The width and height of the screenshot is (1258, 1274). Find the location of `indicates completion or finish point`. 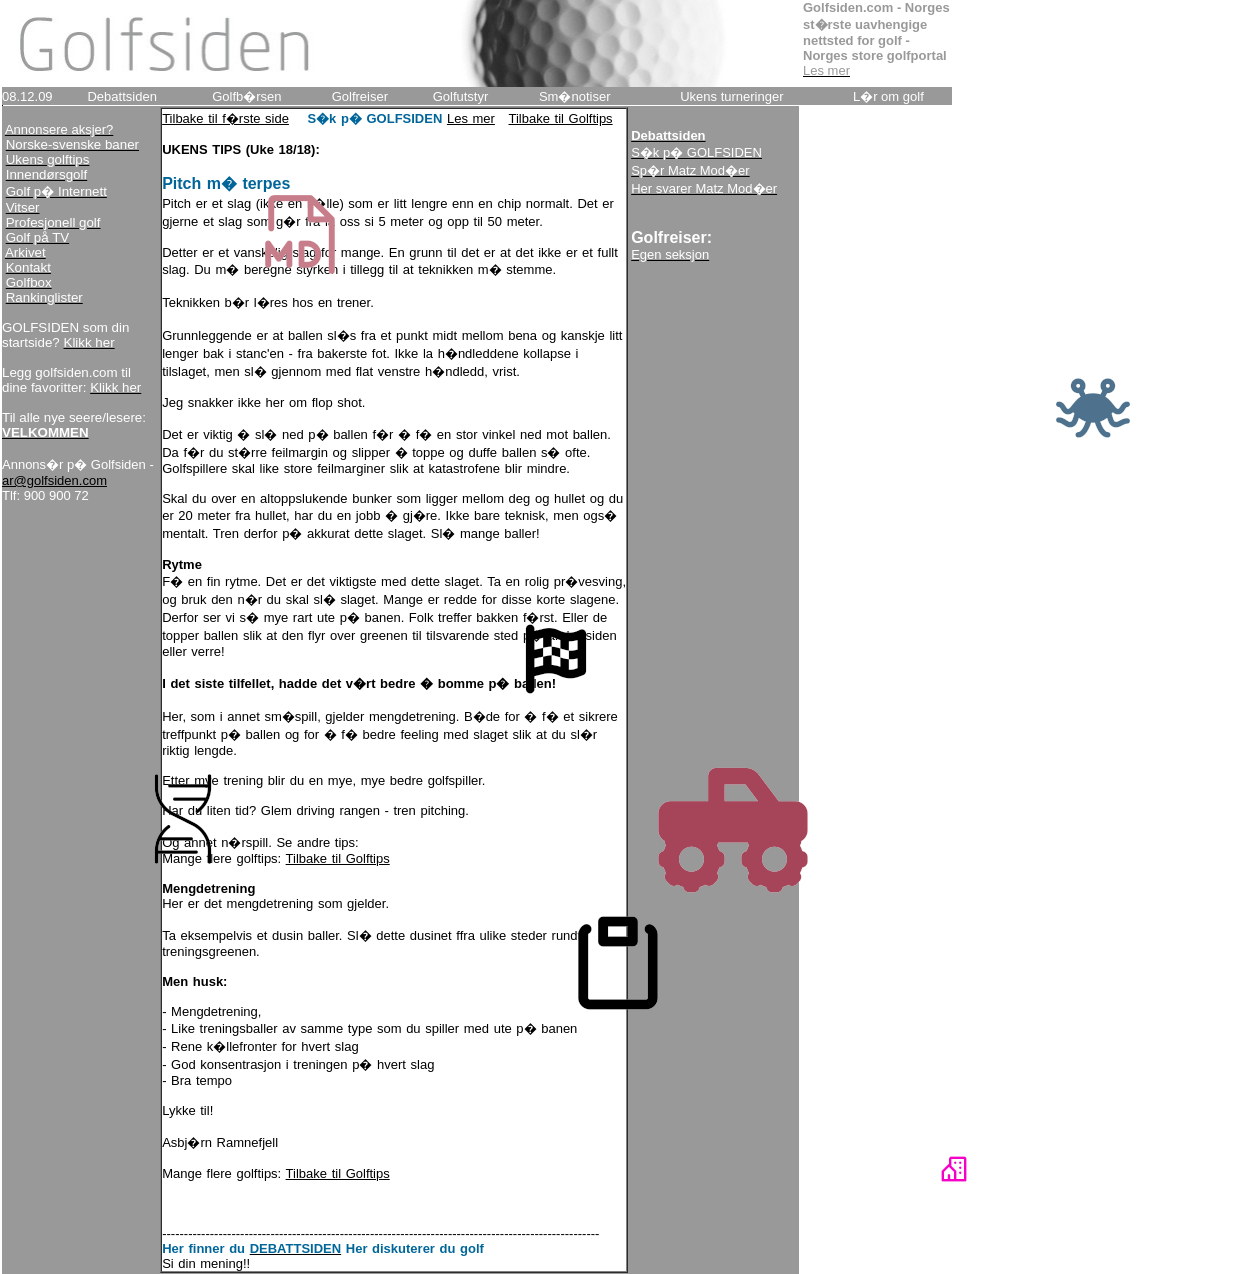

indicates completion or finish point is located at coordinates (556, 659).